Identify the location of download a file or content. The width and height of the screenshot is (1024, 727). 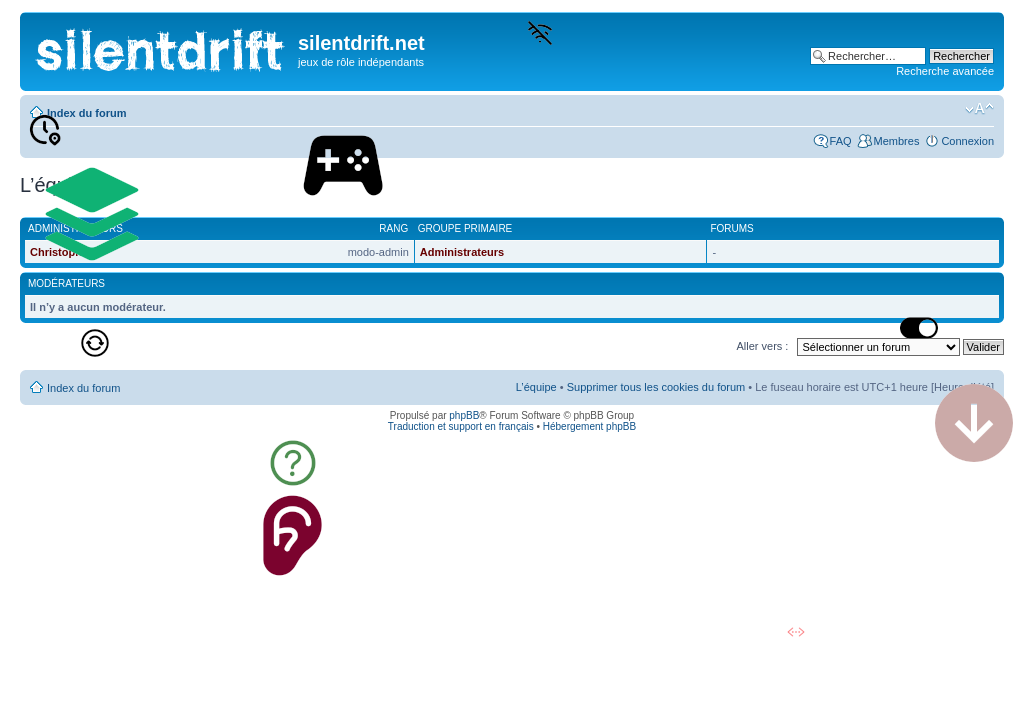
(974, 423).